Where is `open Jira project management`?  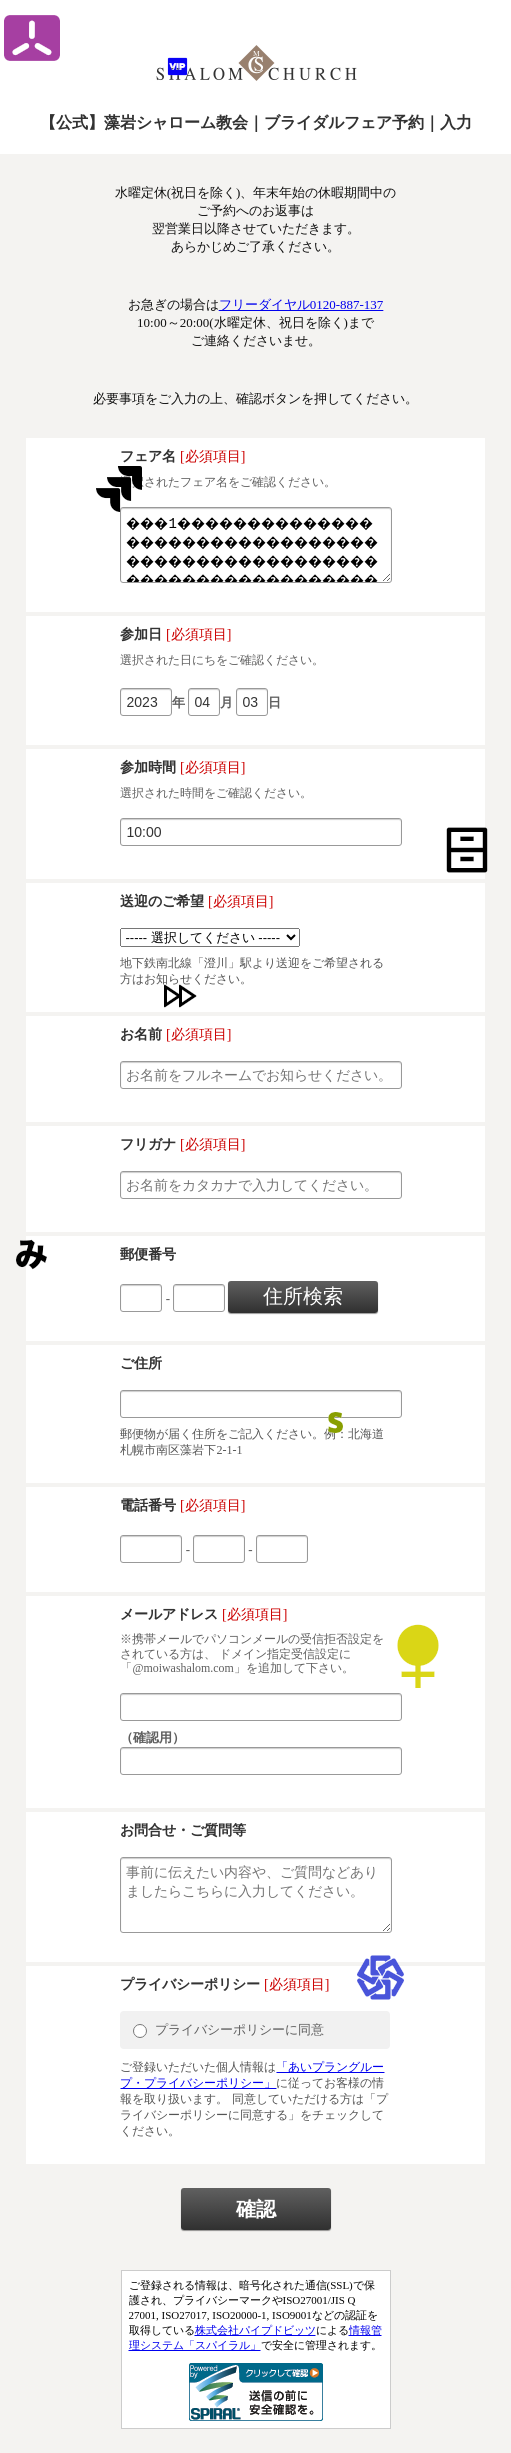
open Jira project management is located at coordinates (119, 489).